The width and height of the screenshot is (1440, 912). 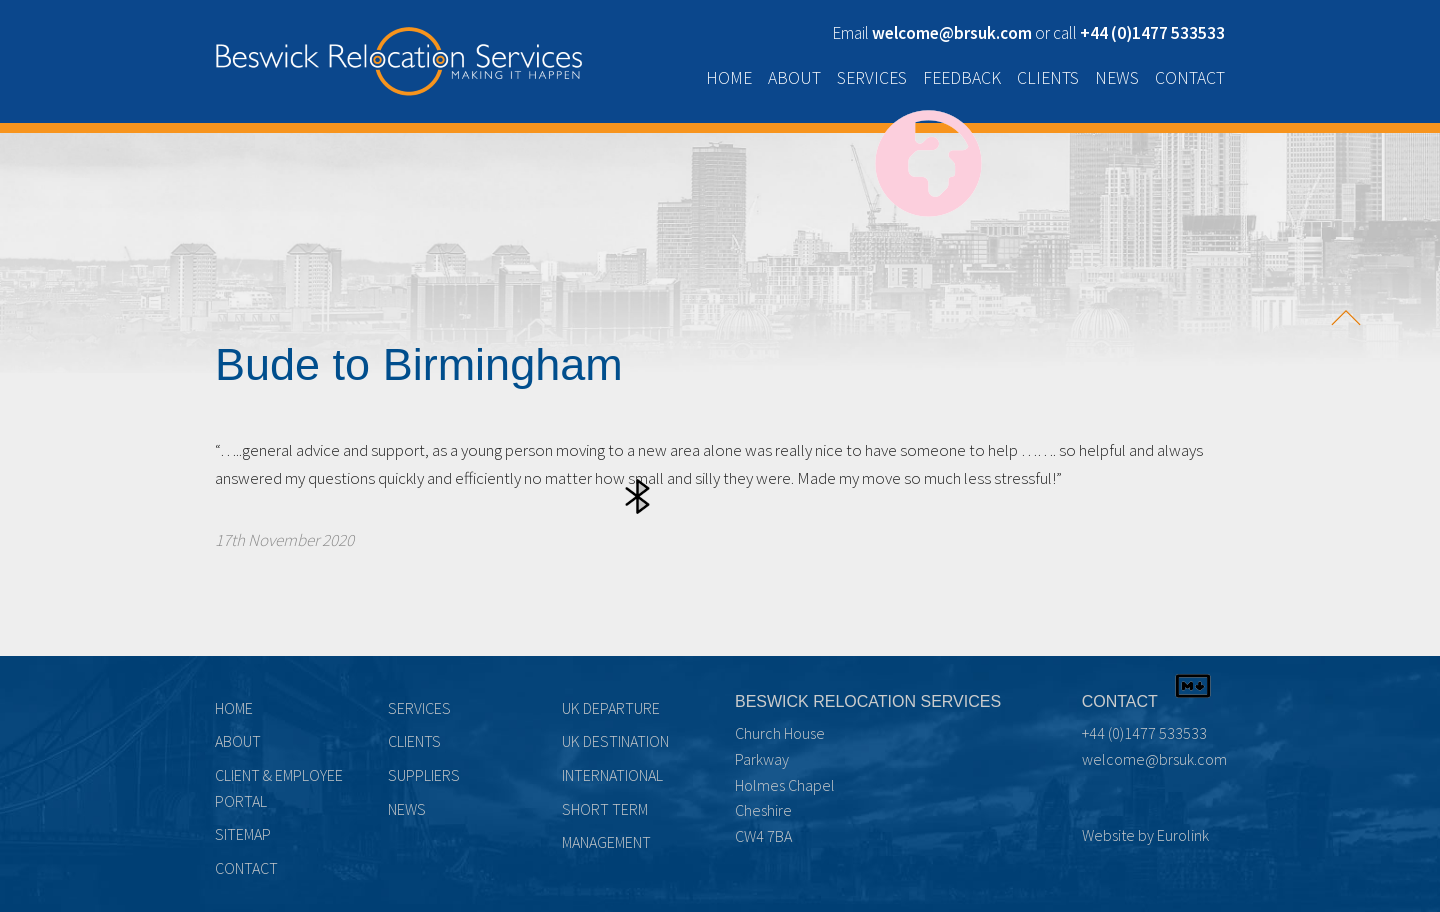 What do you see at coordinates (1193, 686) in the screenshot?
I see `format text using markdown` at bounding box center [1193, 686].